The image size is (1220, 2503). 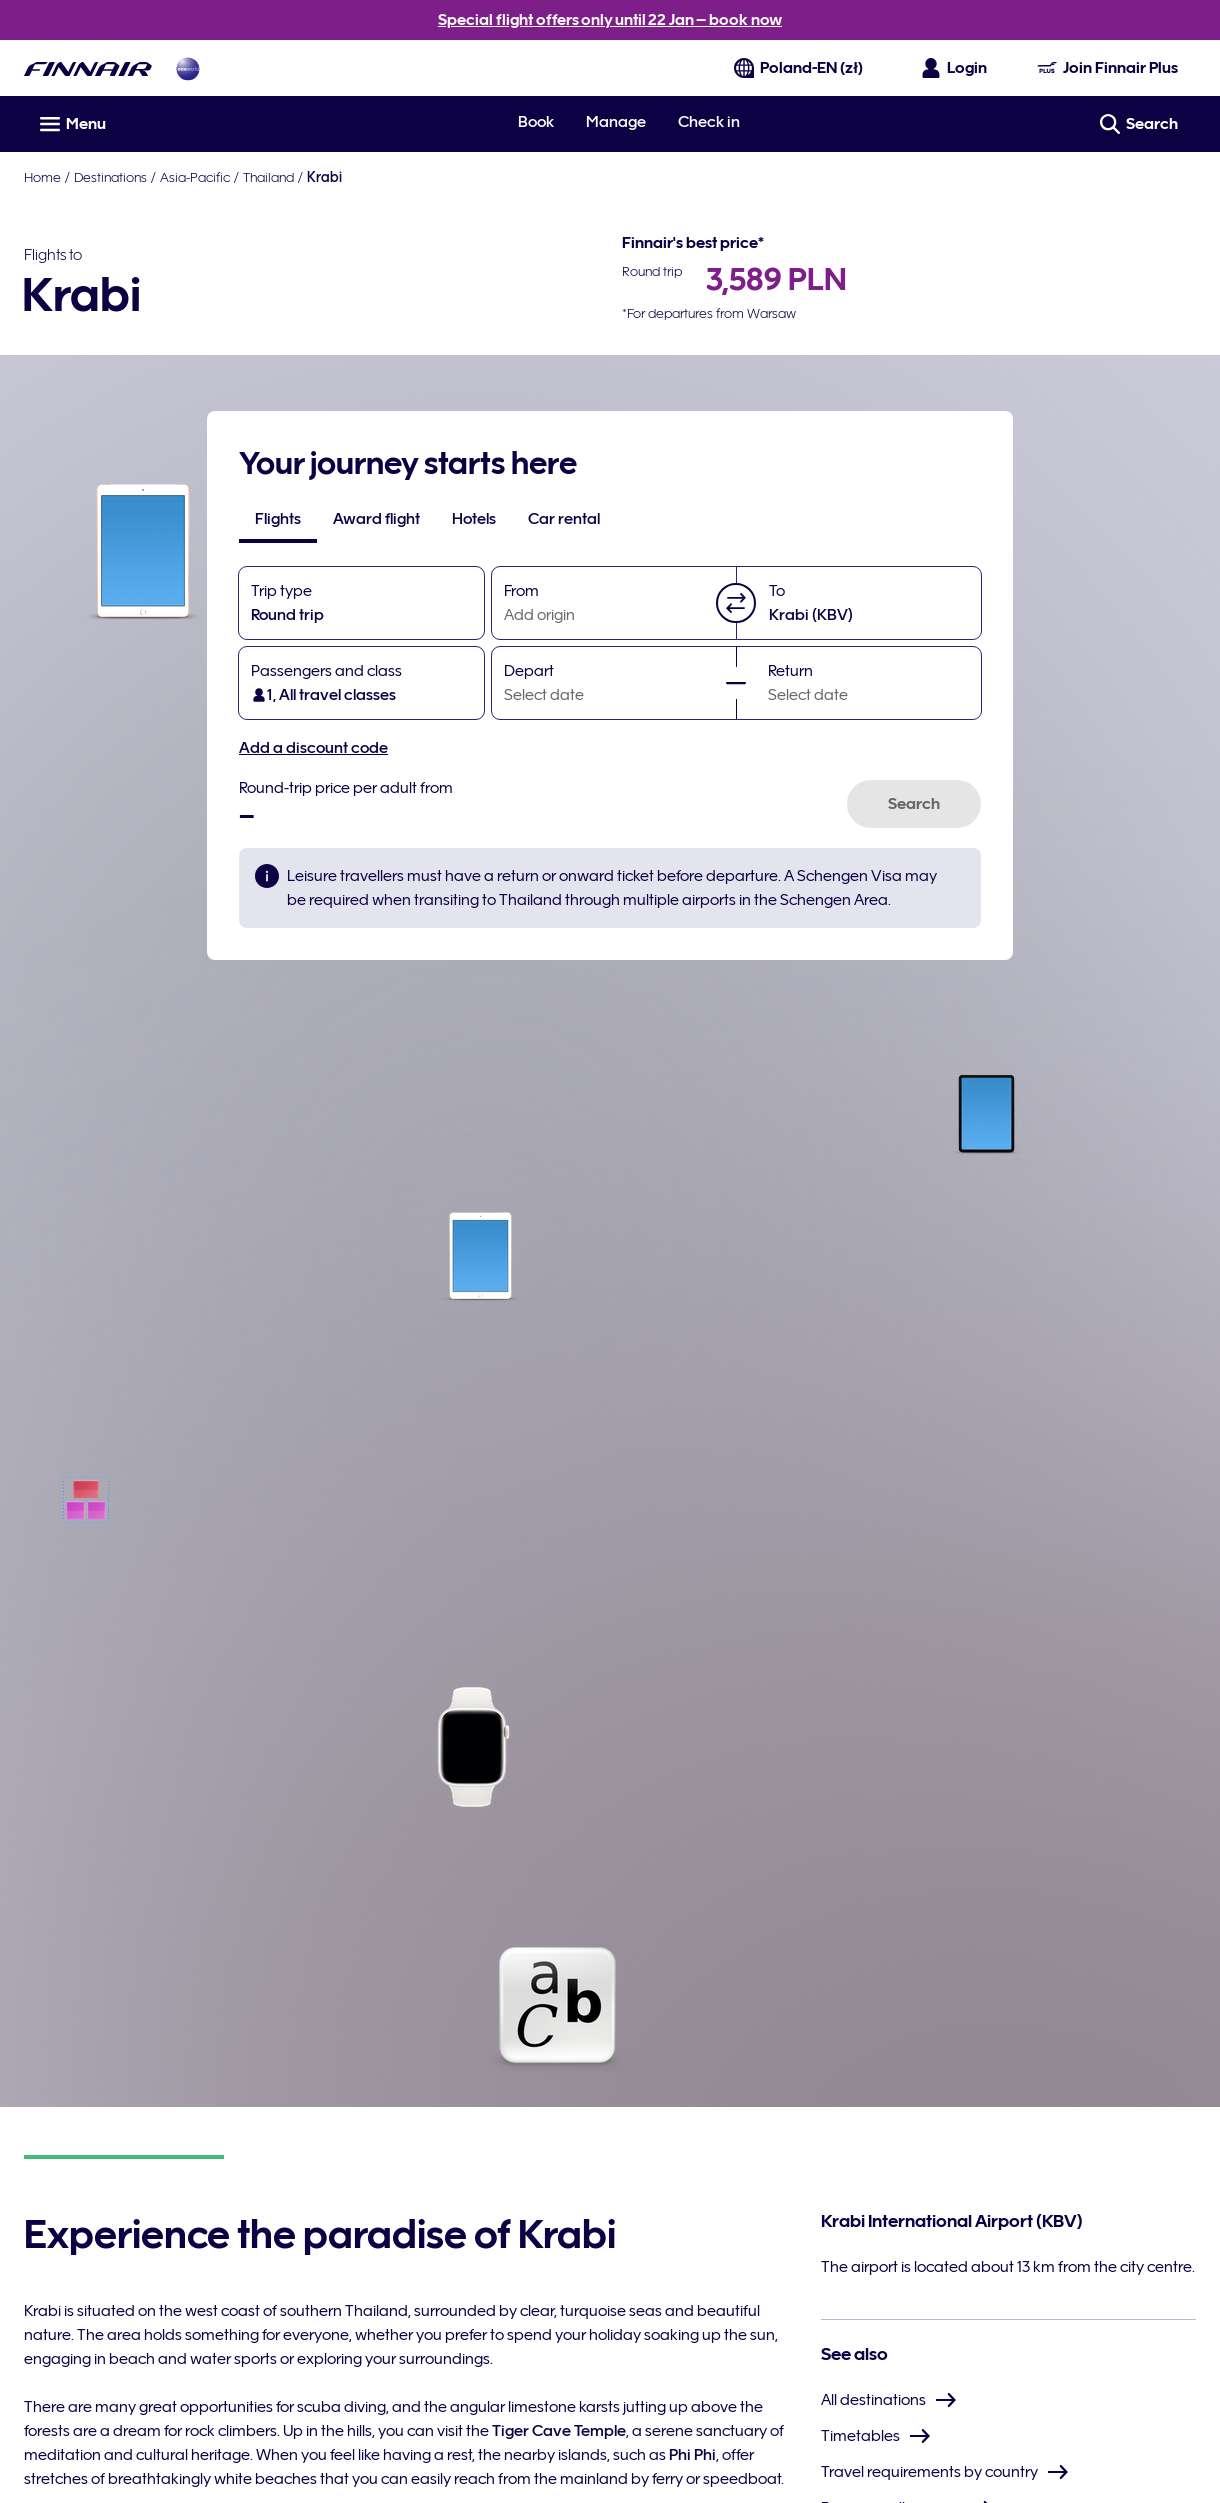 I want to click on apple watch series 5-7 device icon, so click(x=472, y=1747).